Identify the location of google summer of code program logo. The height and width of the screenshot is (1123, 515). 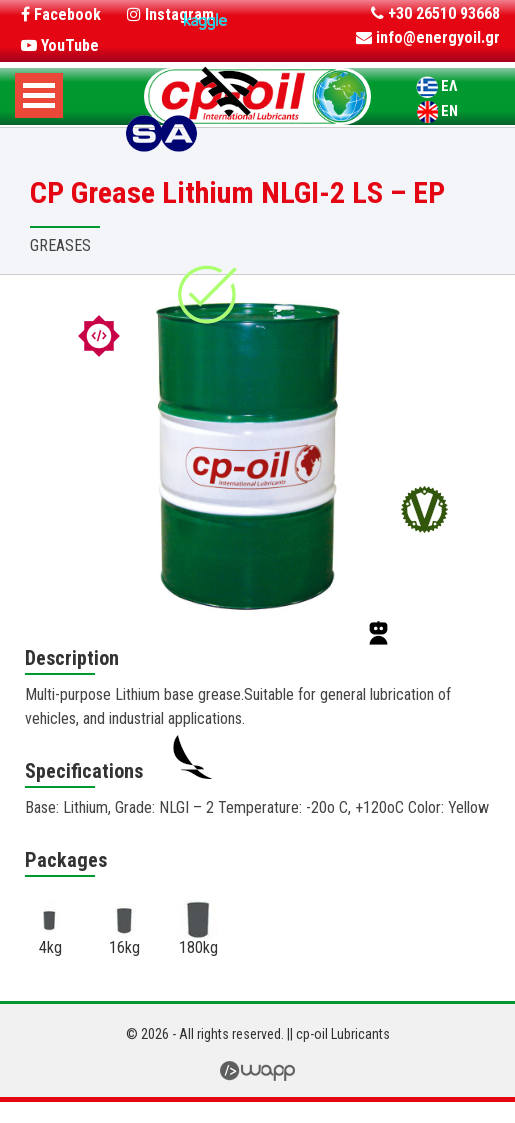
(99, 336).